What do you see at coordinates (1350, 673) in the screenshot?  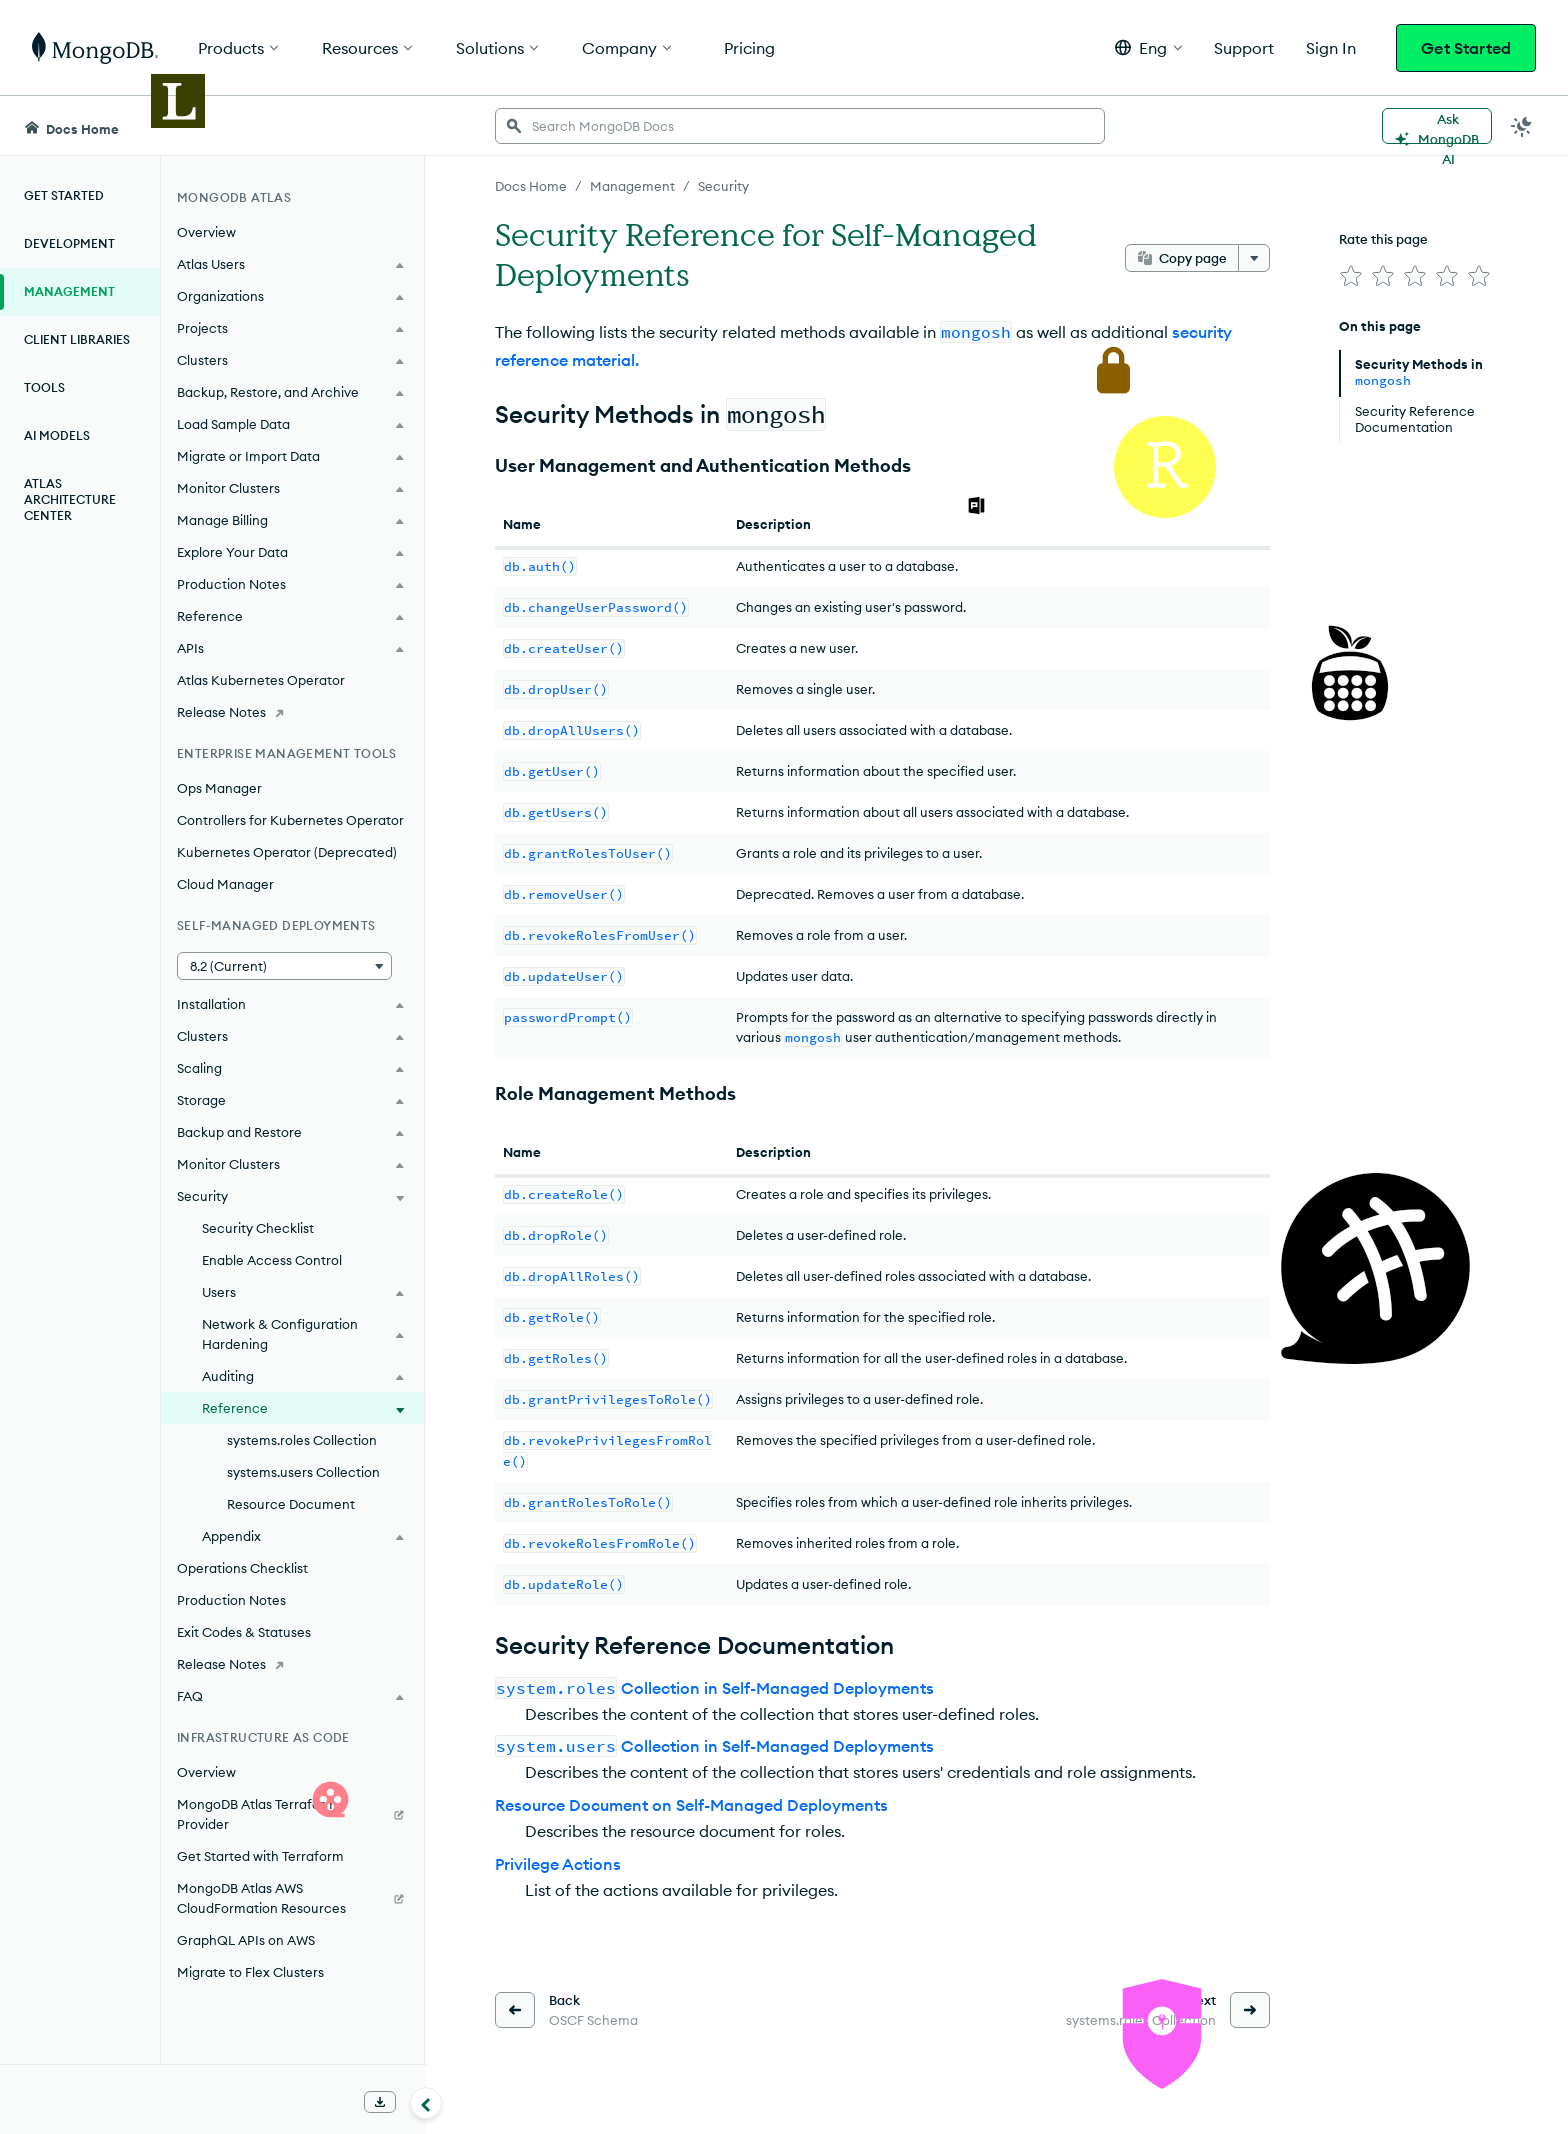 I see `nutritionix logo` at bounding box center [1350, 673].